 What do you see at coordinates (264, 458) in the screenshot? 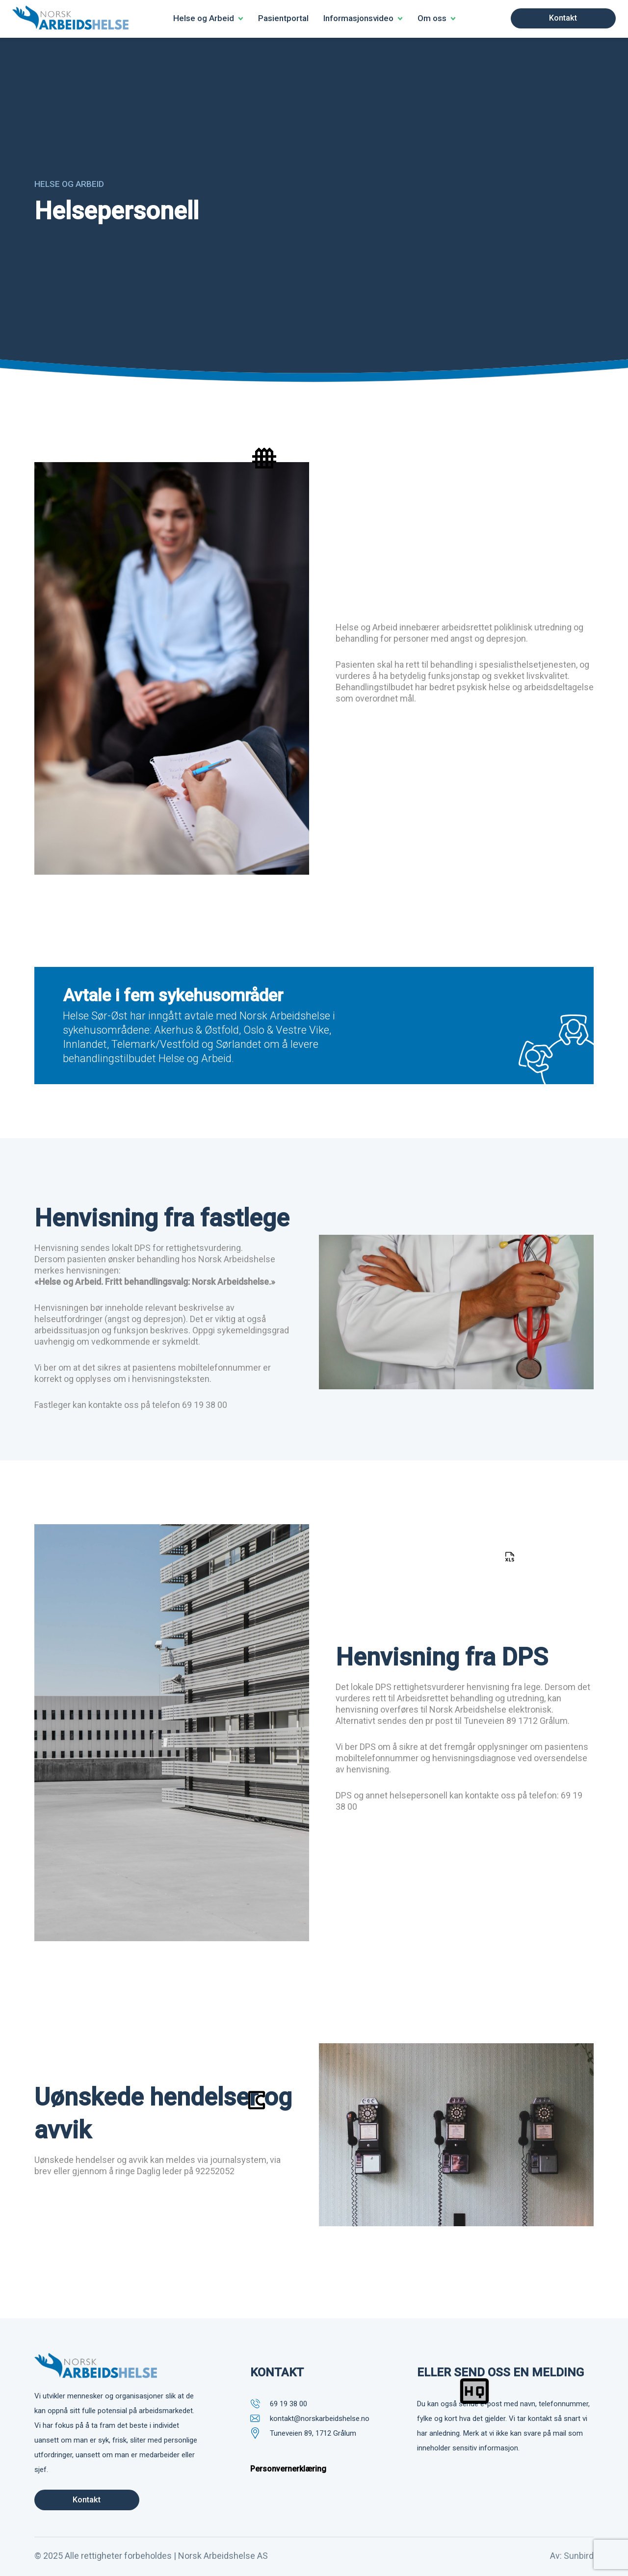
I see `access fence or boundary settings` at bounding box center [264, 458].